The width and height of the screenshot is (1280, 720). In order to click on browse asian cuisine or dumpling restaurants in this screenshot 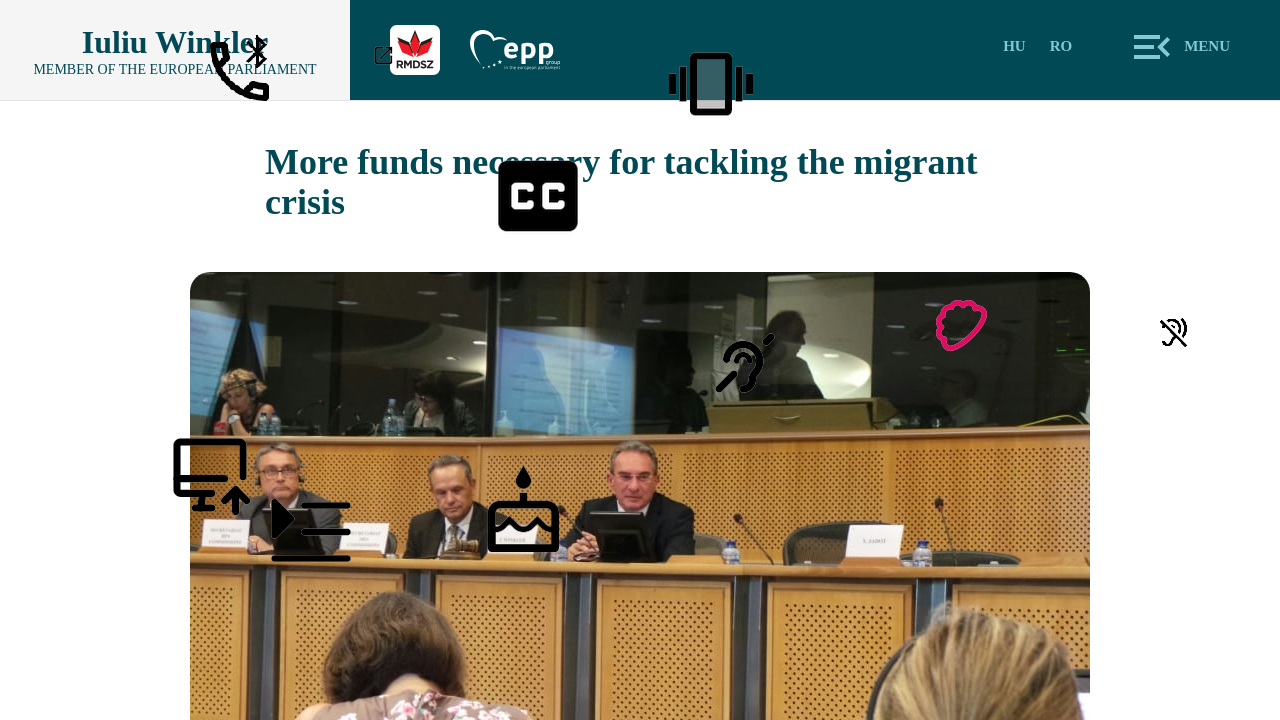, I will do `click(961, 325)`.